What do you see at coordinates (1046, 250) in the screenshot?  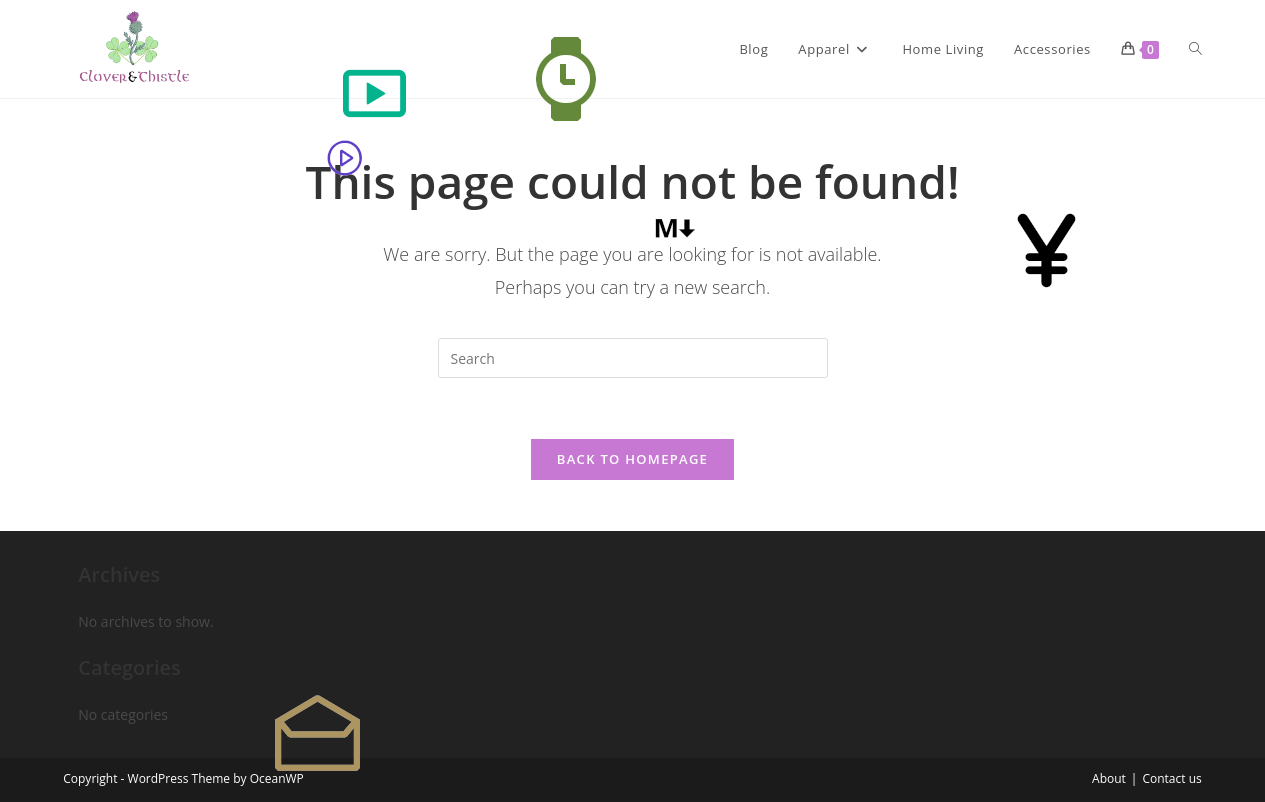 I see `select Japanese yen as currency` at bounding box center [1046, 250].